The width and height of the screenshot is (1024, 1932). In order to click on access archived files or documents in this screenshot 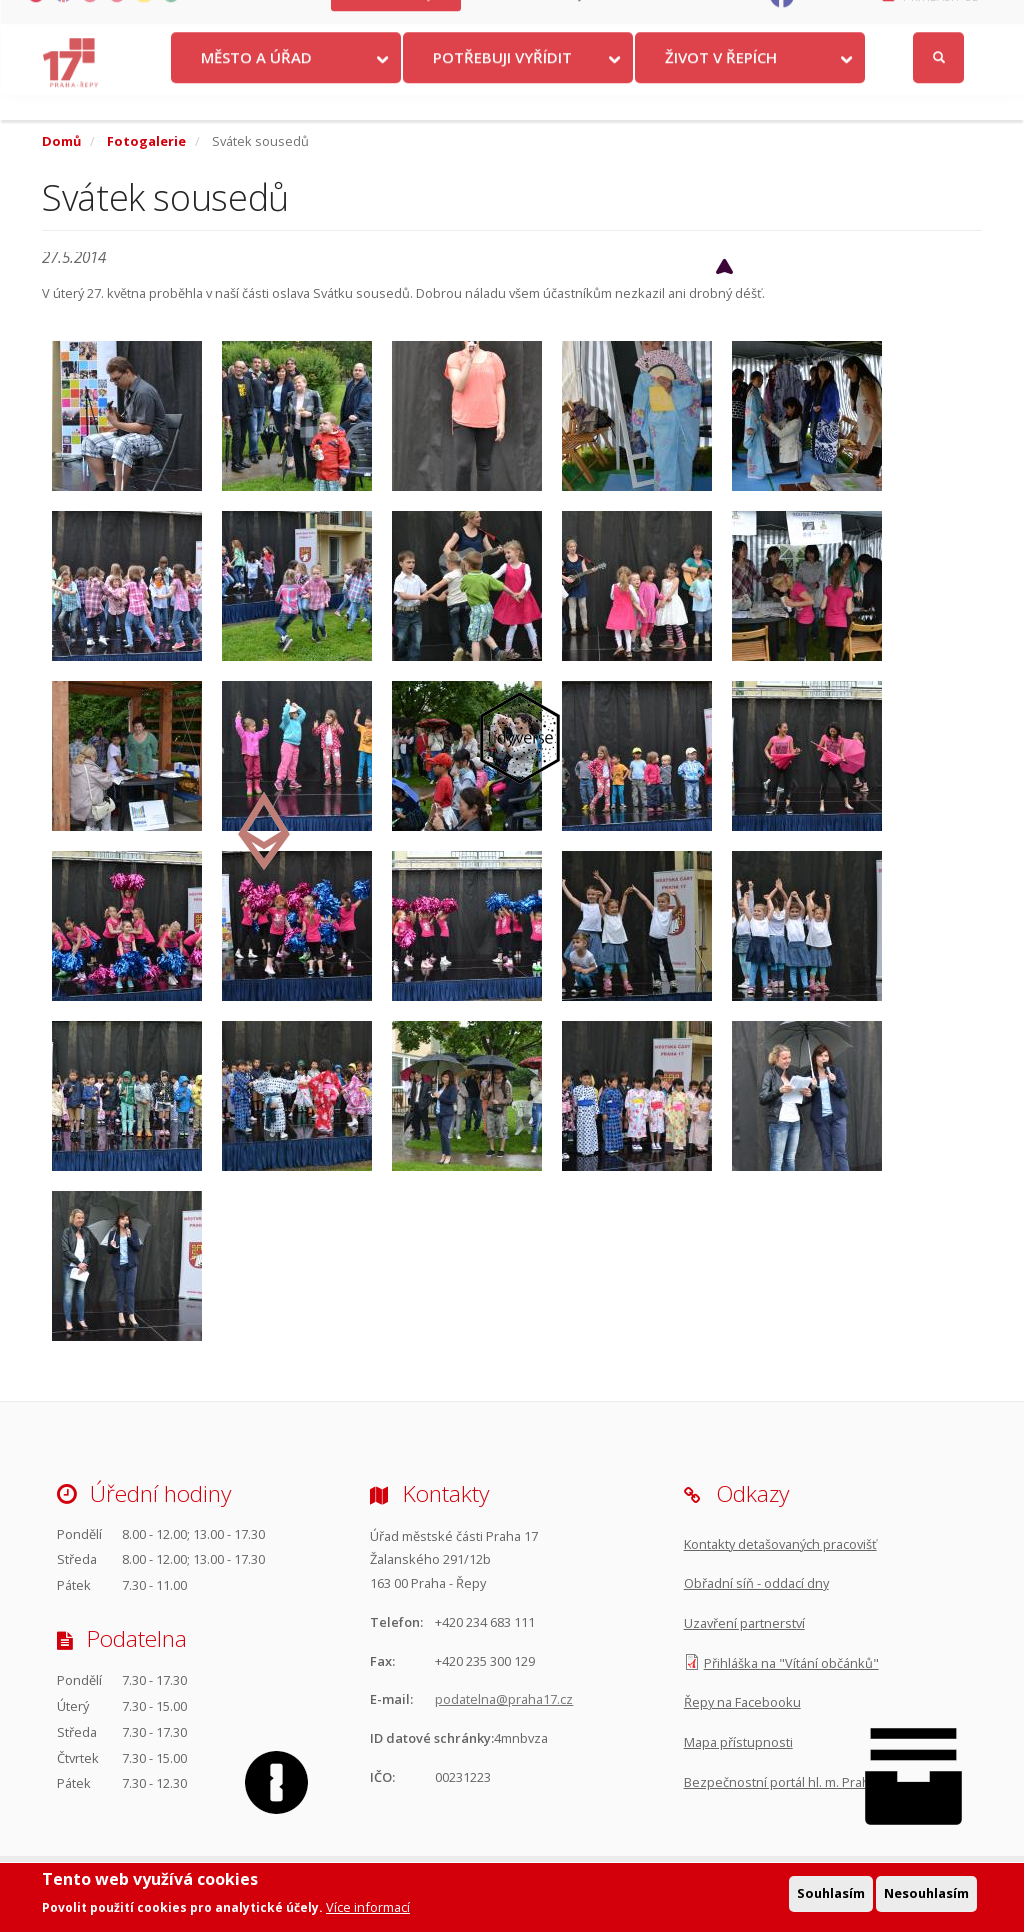, I will do `click(913, 1776)`.